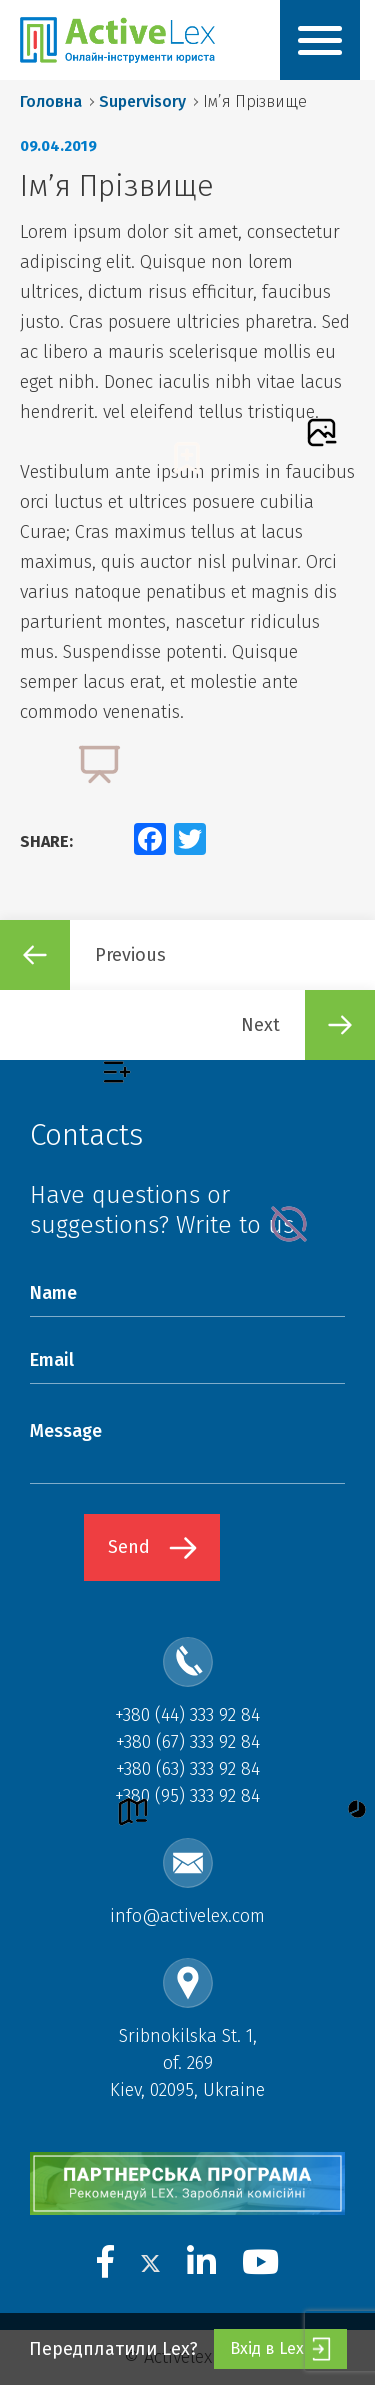 This screenshot has width=375, height=2385. Describe the element at coordinates (357, 1809) in the screenshot. I see `view analytics or statistics` at that location.